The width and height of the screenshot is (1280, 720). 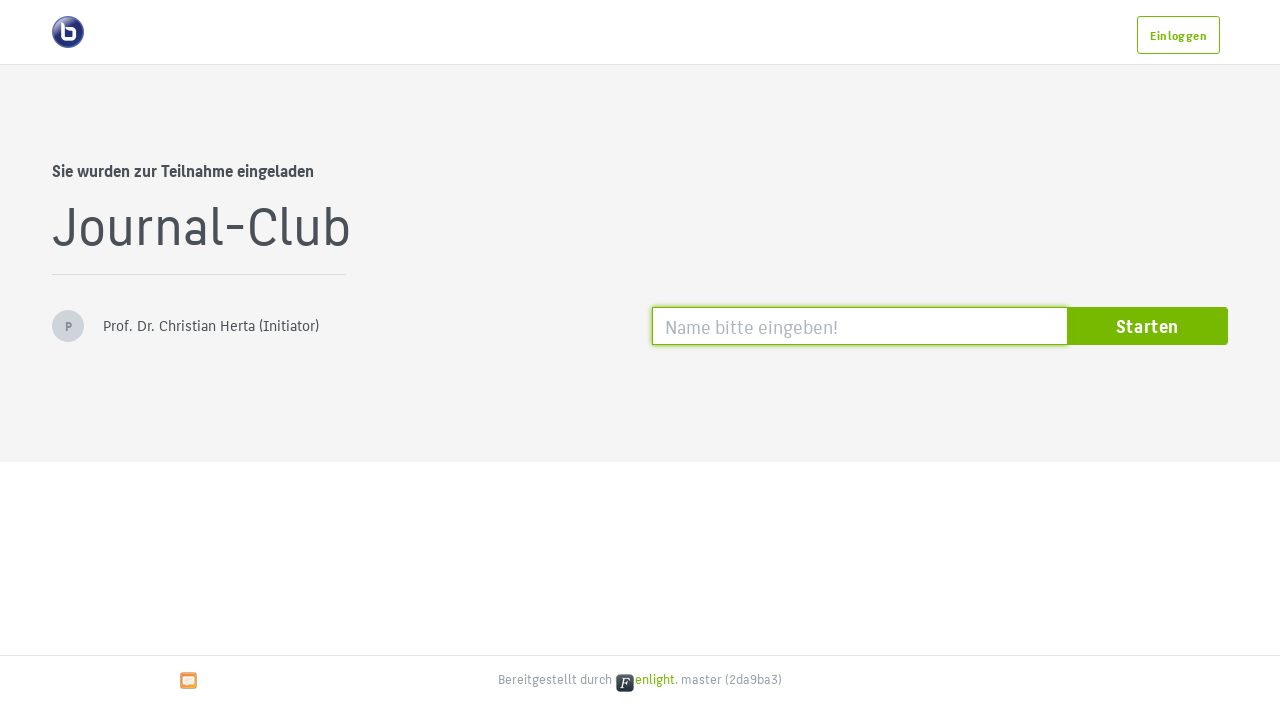 What do you see at coordinates (188, 680) in the screenshot?
I see `open empathy messaging app` at bounding box center [188, 680].